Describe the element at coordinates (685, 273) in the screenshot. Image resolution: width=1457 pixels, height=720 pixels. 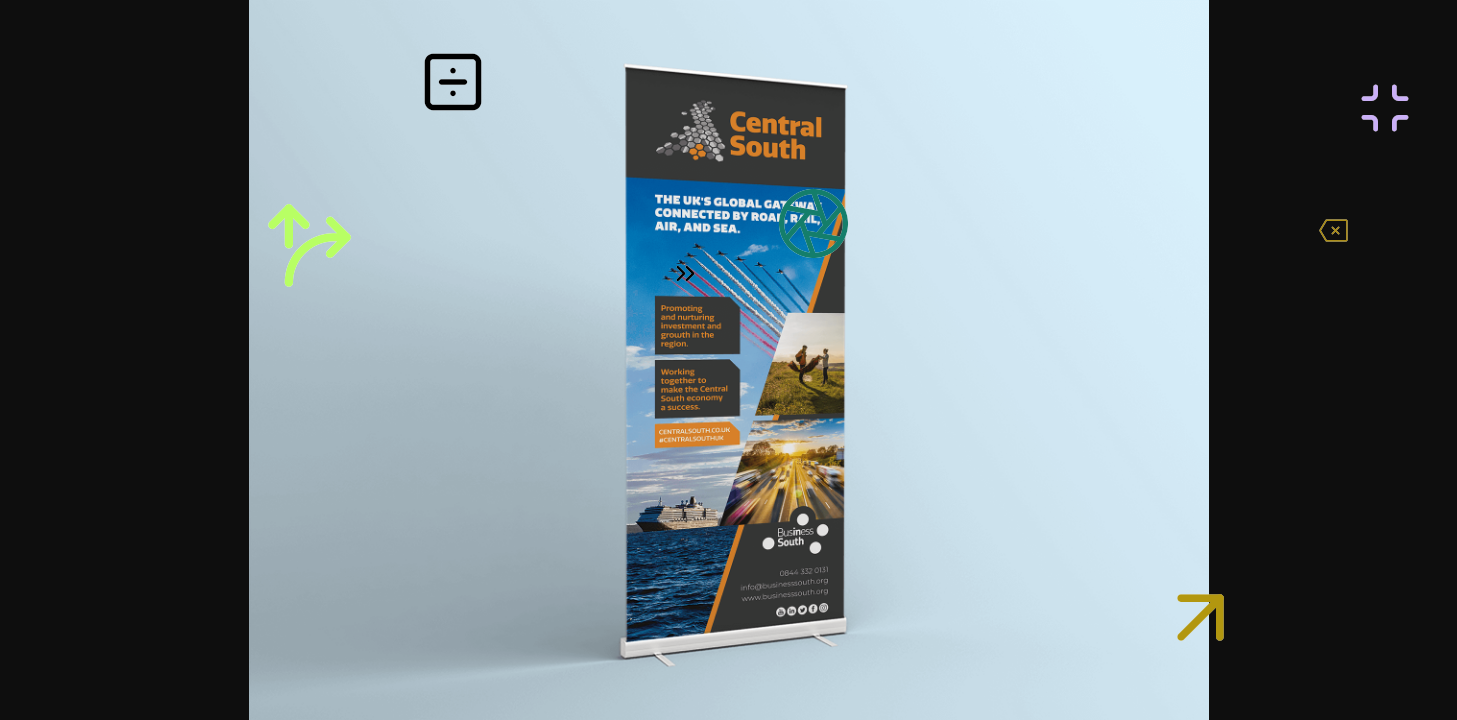
I see `skip forward or advance to next item` at that location.